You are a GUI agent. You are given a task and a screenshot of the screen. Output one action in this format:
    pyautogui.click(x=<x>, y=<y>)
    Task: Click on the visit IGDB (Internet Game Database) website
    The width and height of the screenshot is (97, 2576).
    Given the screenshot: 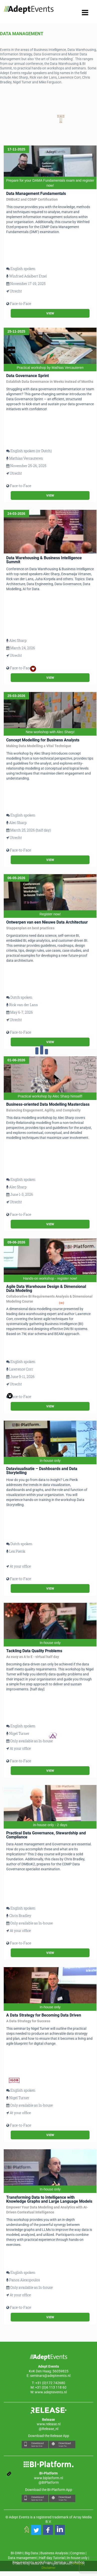 What is the action you would take?
    pyautogui.click(x=14, y=2080)
    